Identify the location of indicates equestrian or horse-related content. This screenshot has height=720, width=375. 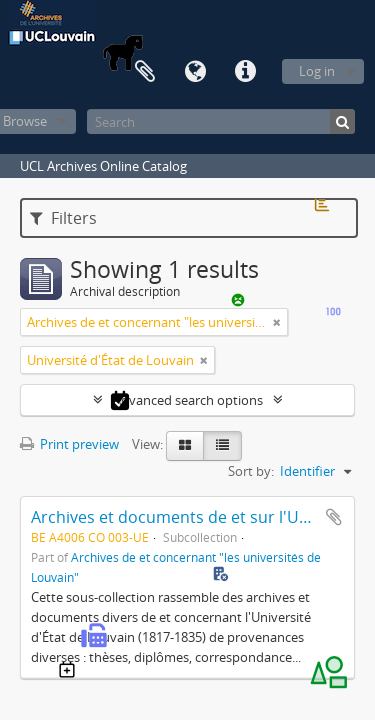
(123, 53).